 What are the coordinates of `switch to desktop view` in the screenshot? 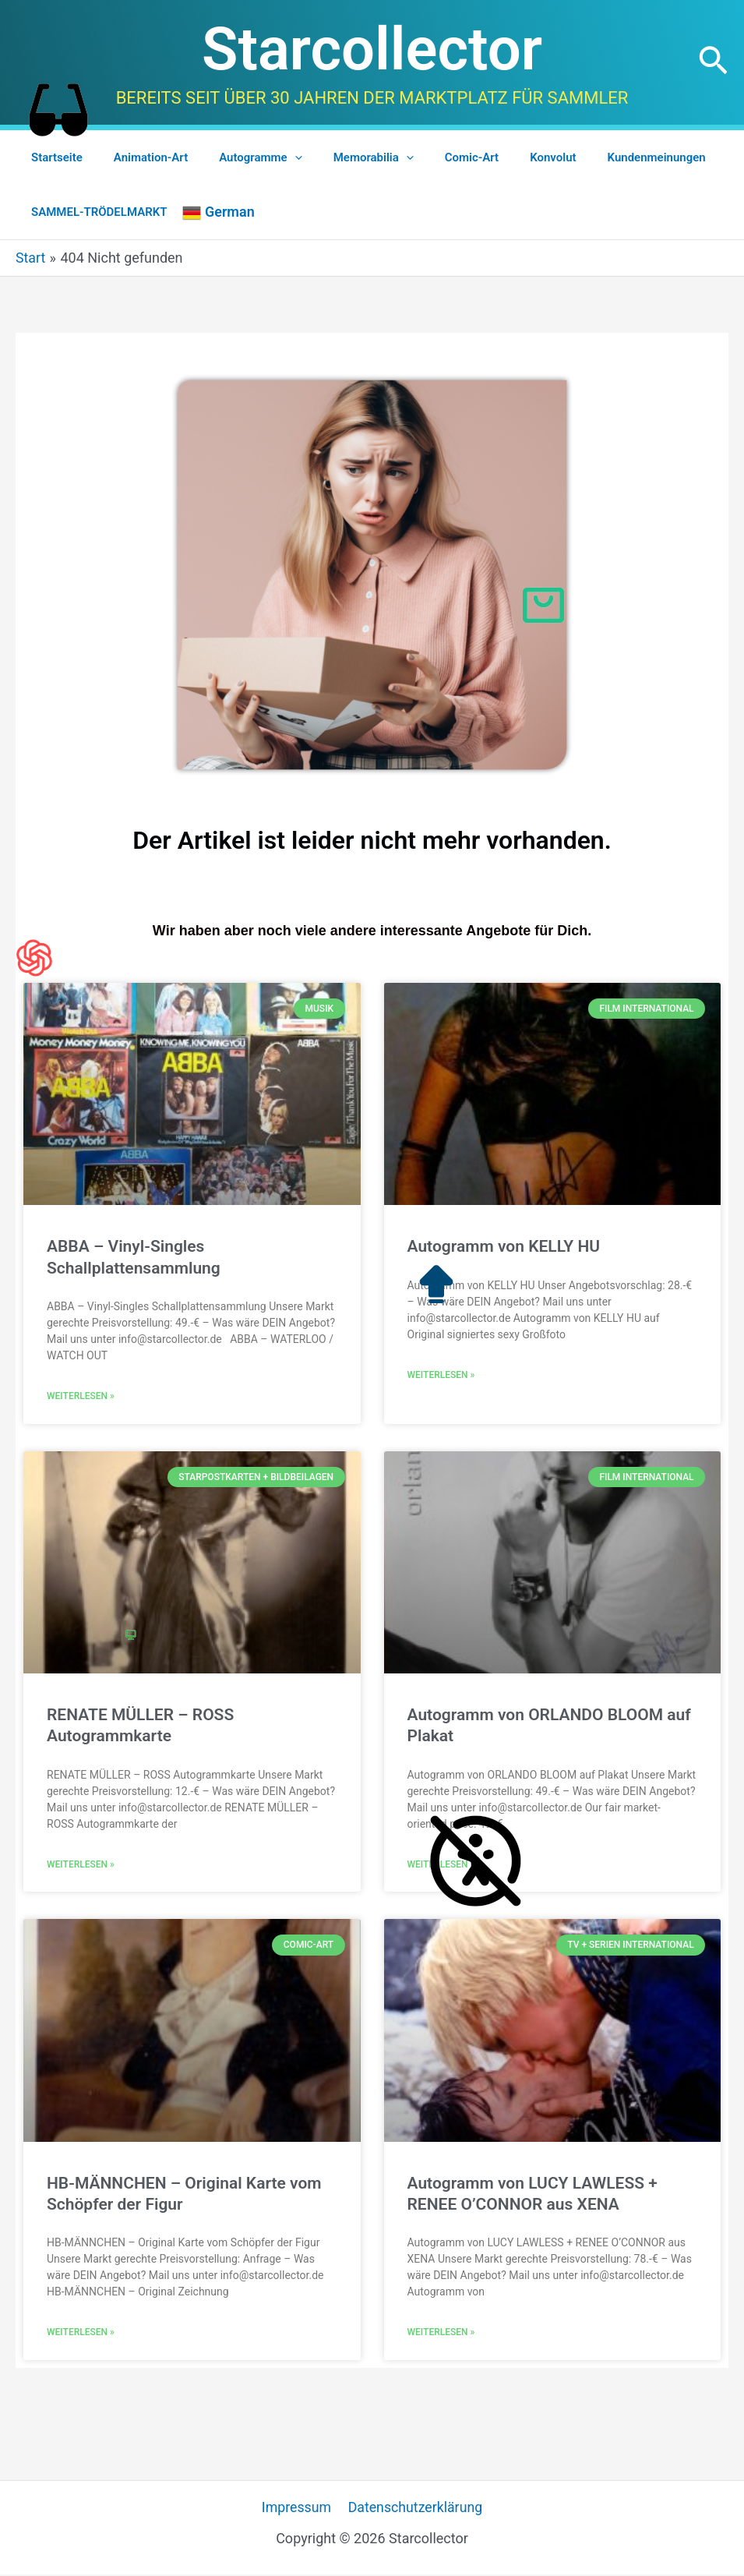 It's located at (131, 1634).